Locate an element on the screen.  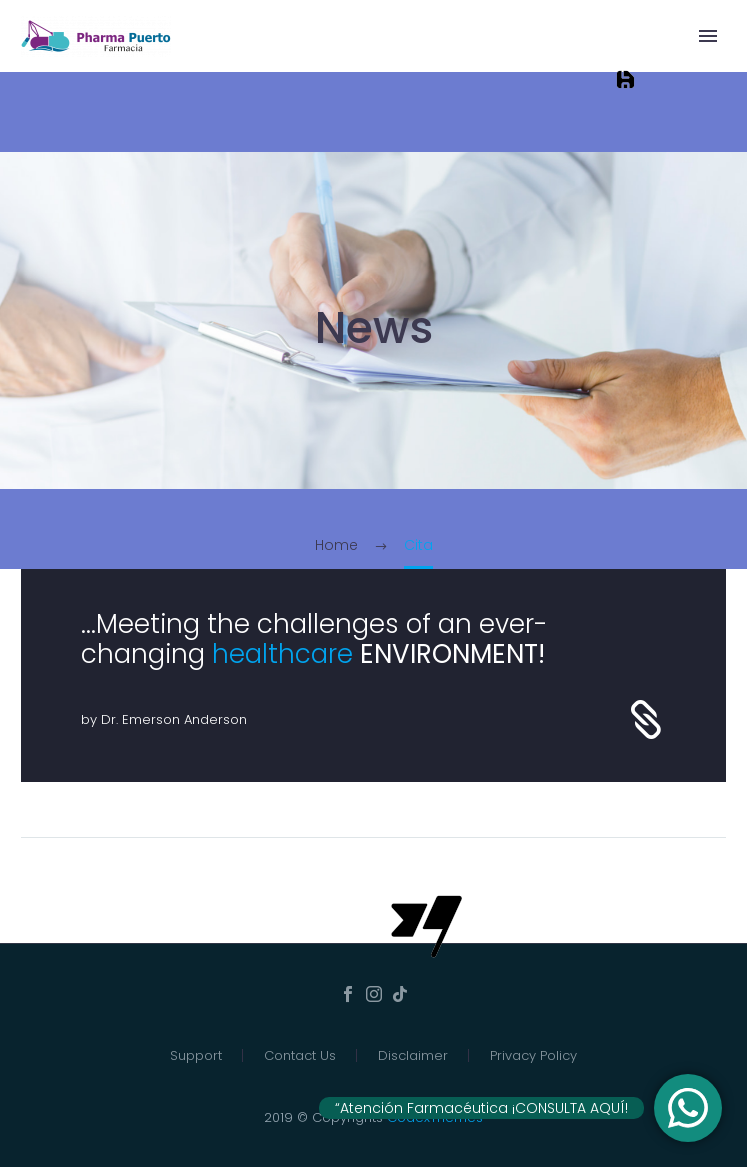
save current file or document is located at coordinates (625, 79).